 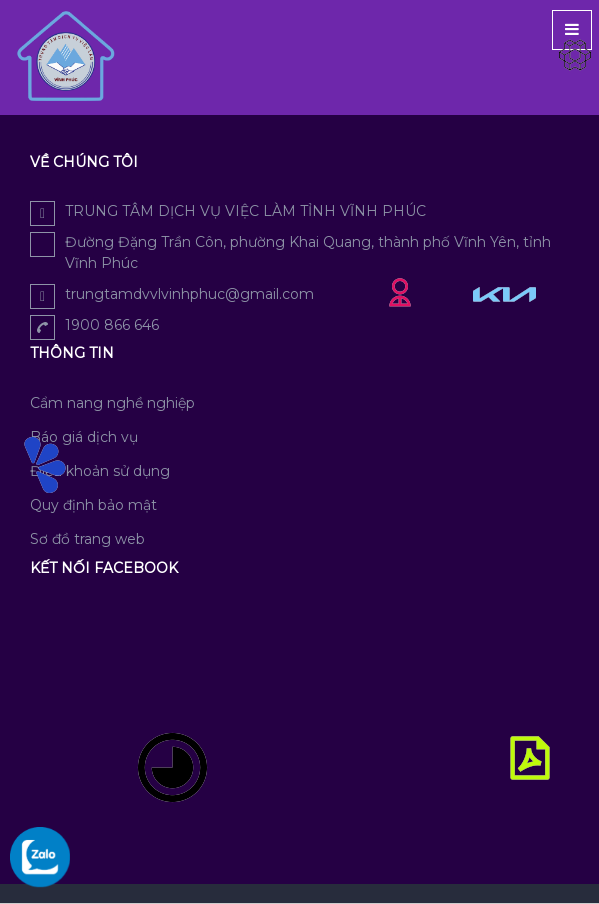 I want to click on indicates 75% progress complete, so click(x=172, y=767).